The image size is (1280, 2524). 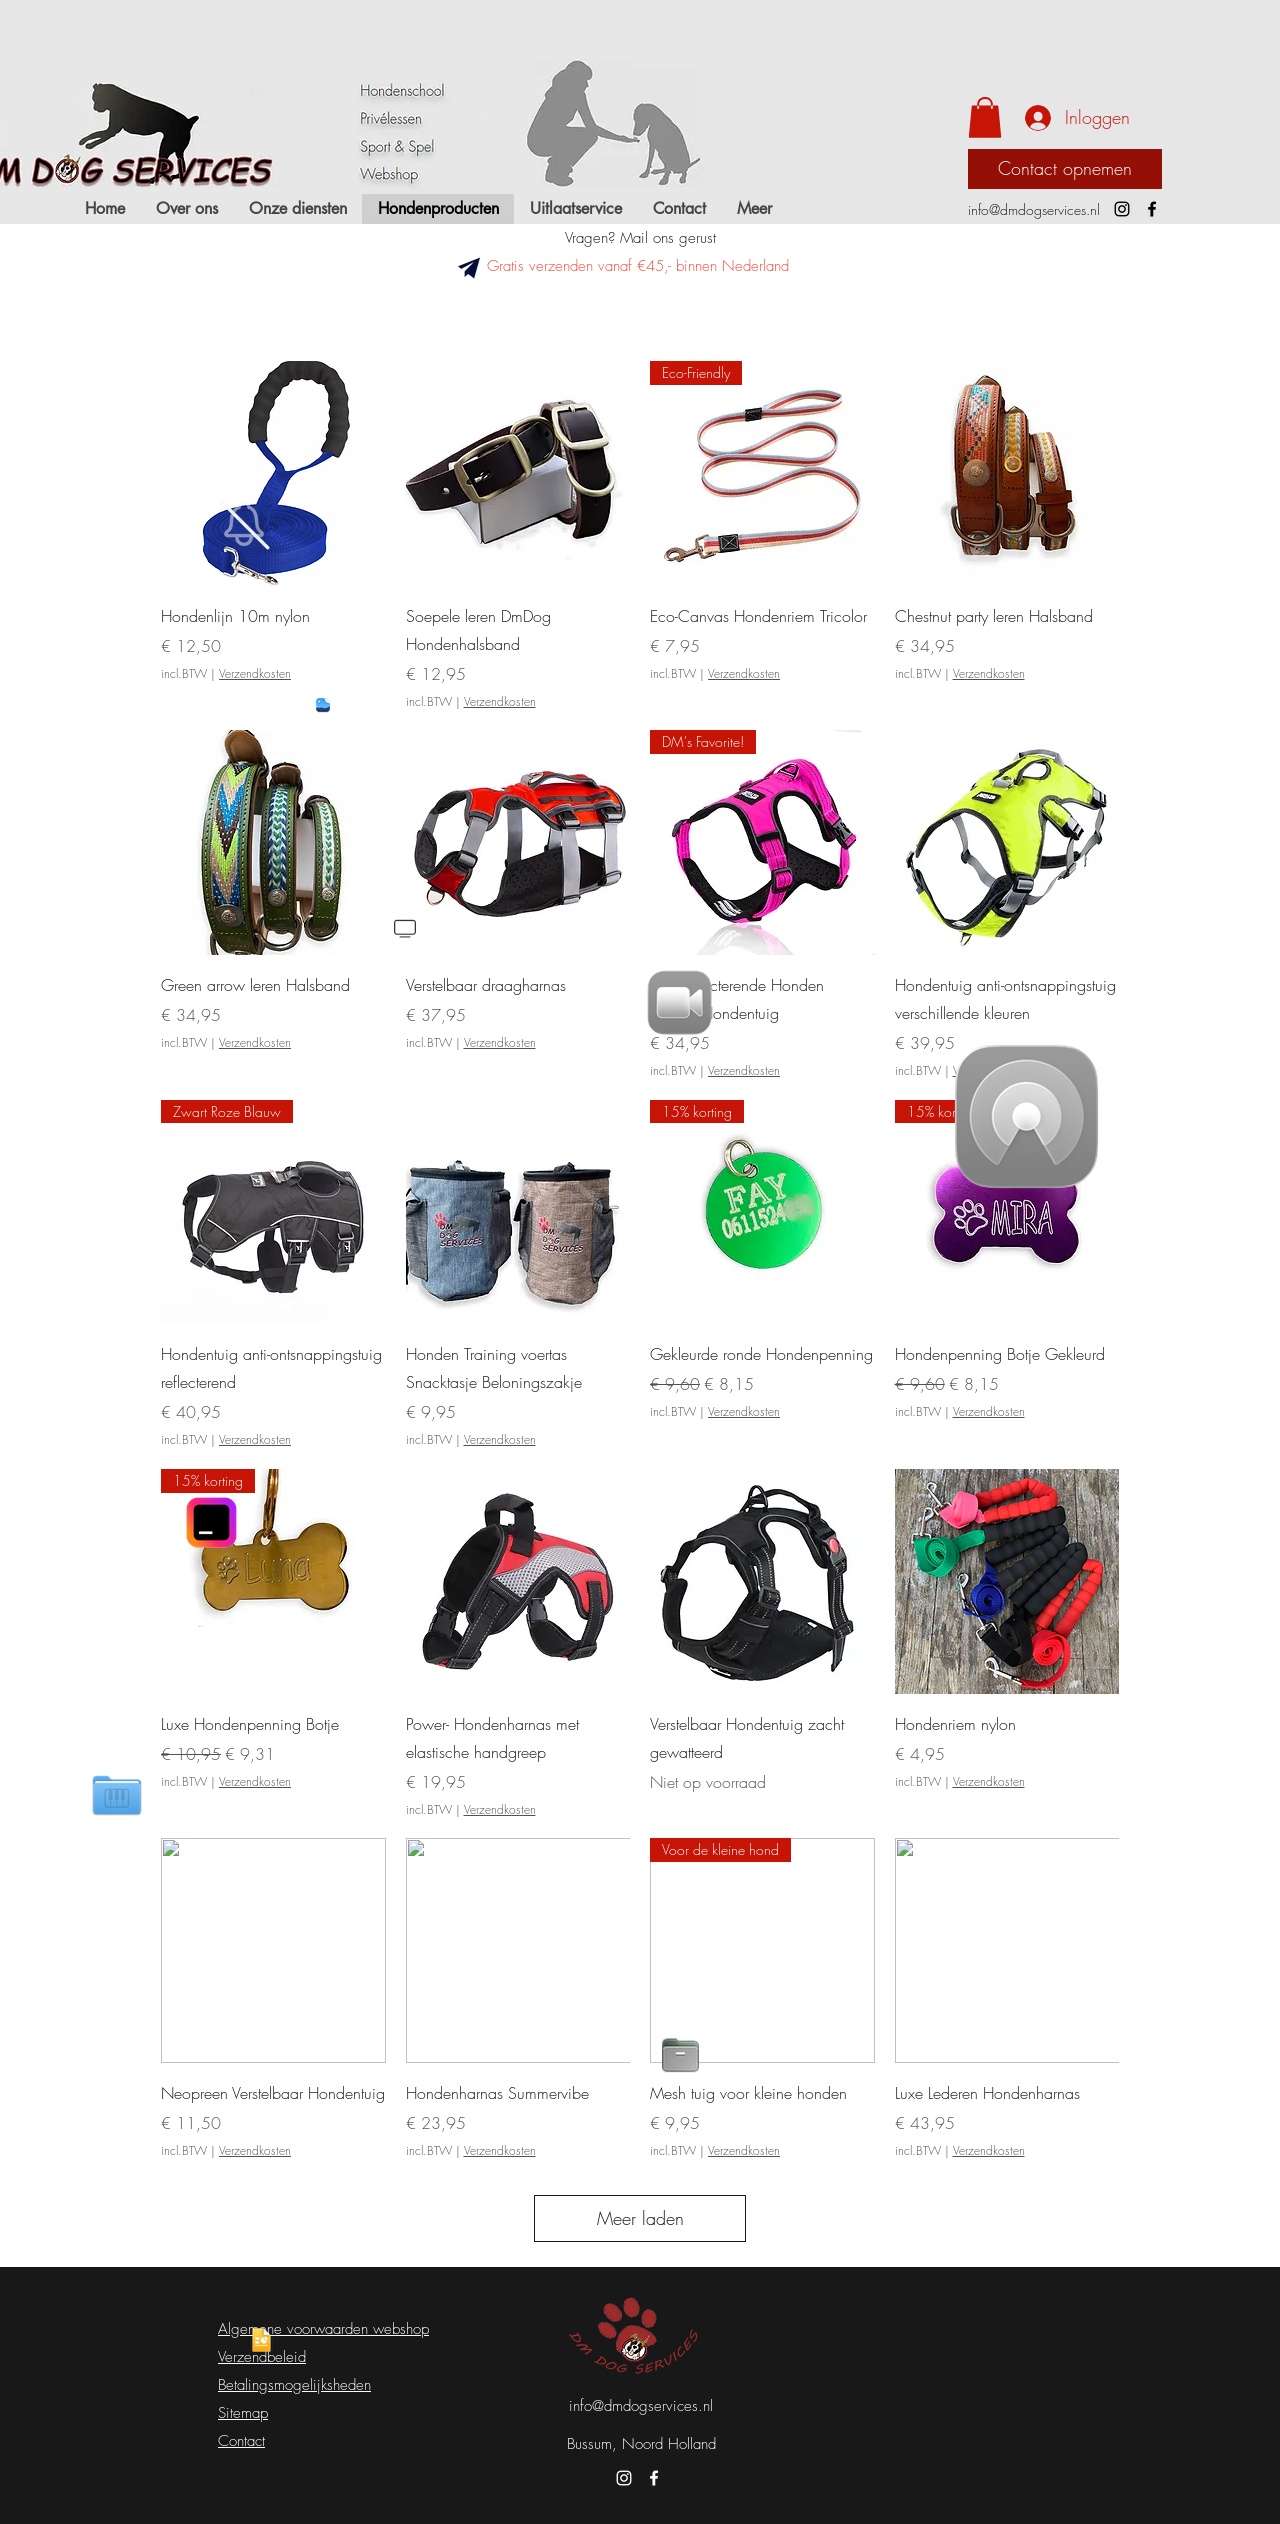 What do you see at coordinates (244, 524) in the screenshot?
I see `notifications are currently disabled` at bounding box center [244, 524].